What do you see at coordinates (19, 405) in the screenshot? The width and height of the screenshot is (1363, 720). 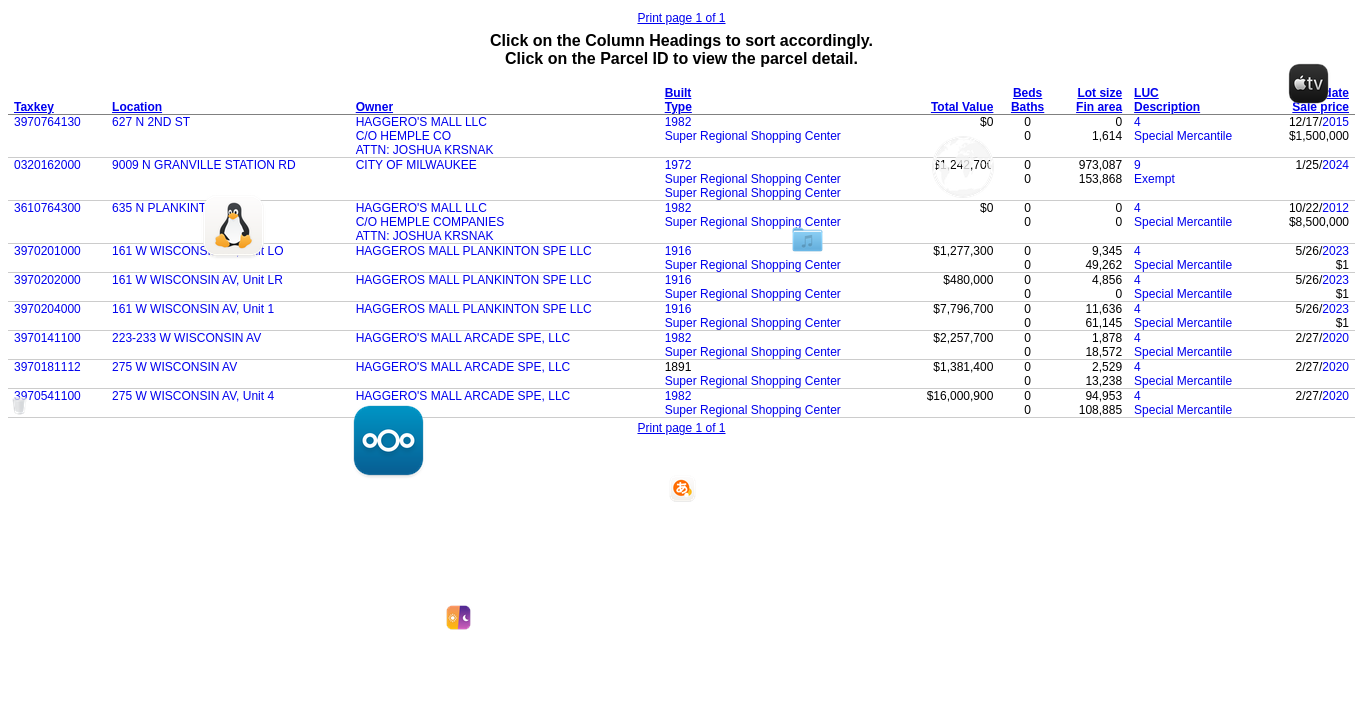 I see `open the trash to view deleted items` at bounding box center [19, 405].